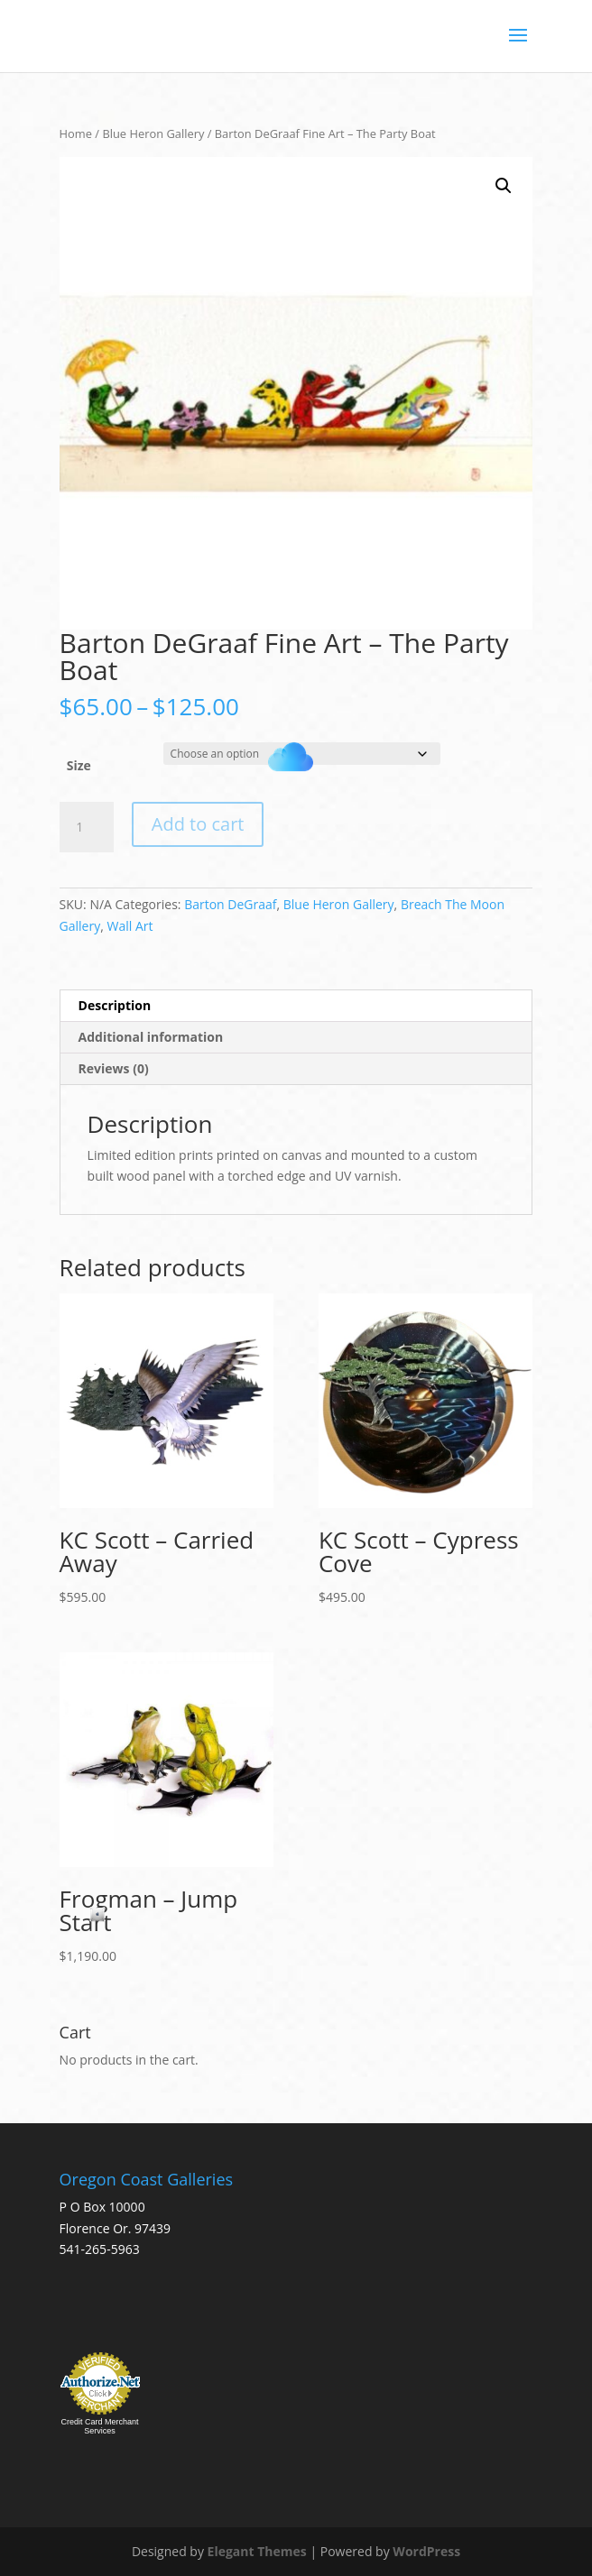  What do you see at coordinates (97, 1914) in the screenshot?
I see `represents a connected power mac g4 computer on the network` at bounding box center [97, 1914].